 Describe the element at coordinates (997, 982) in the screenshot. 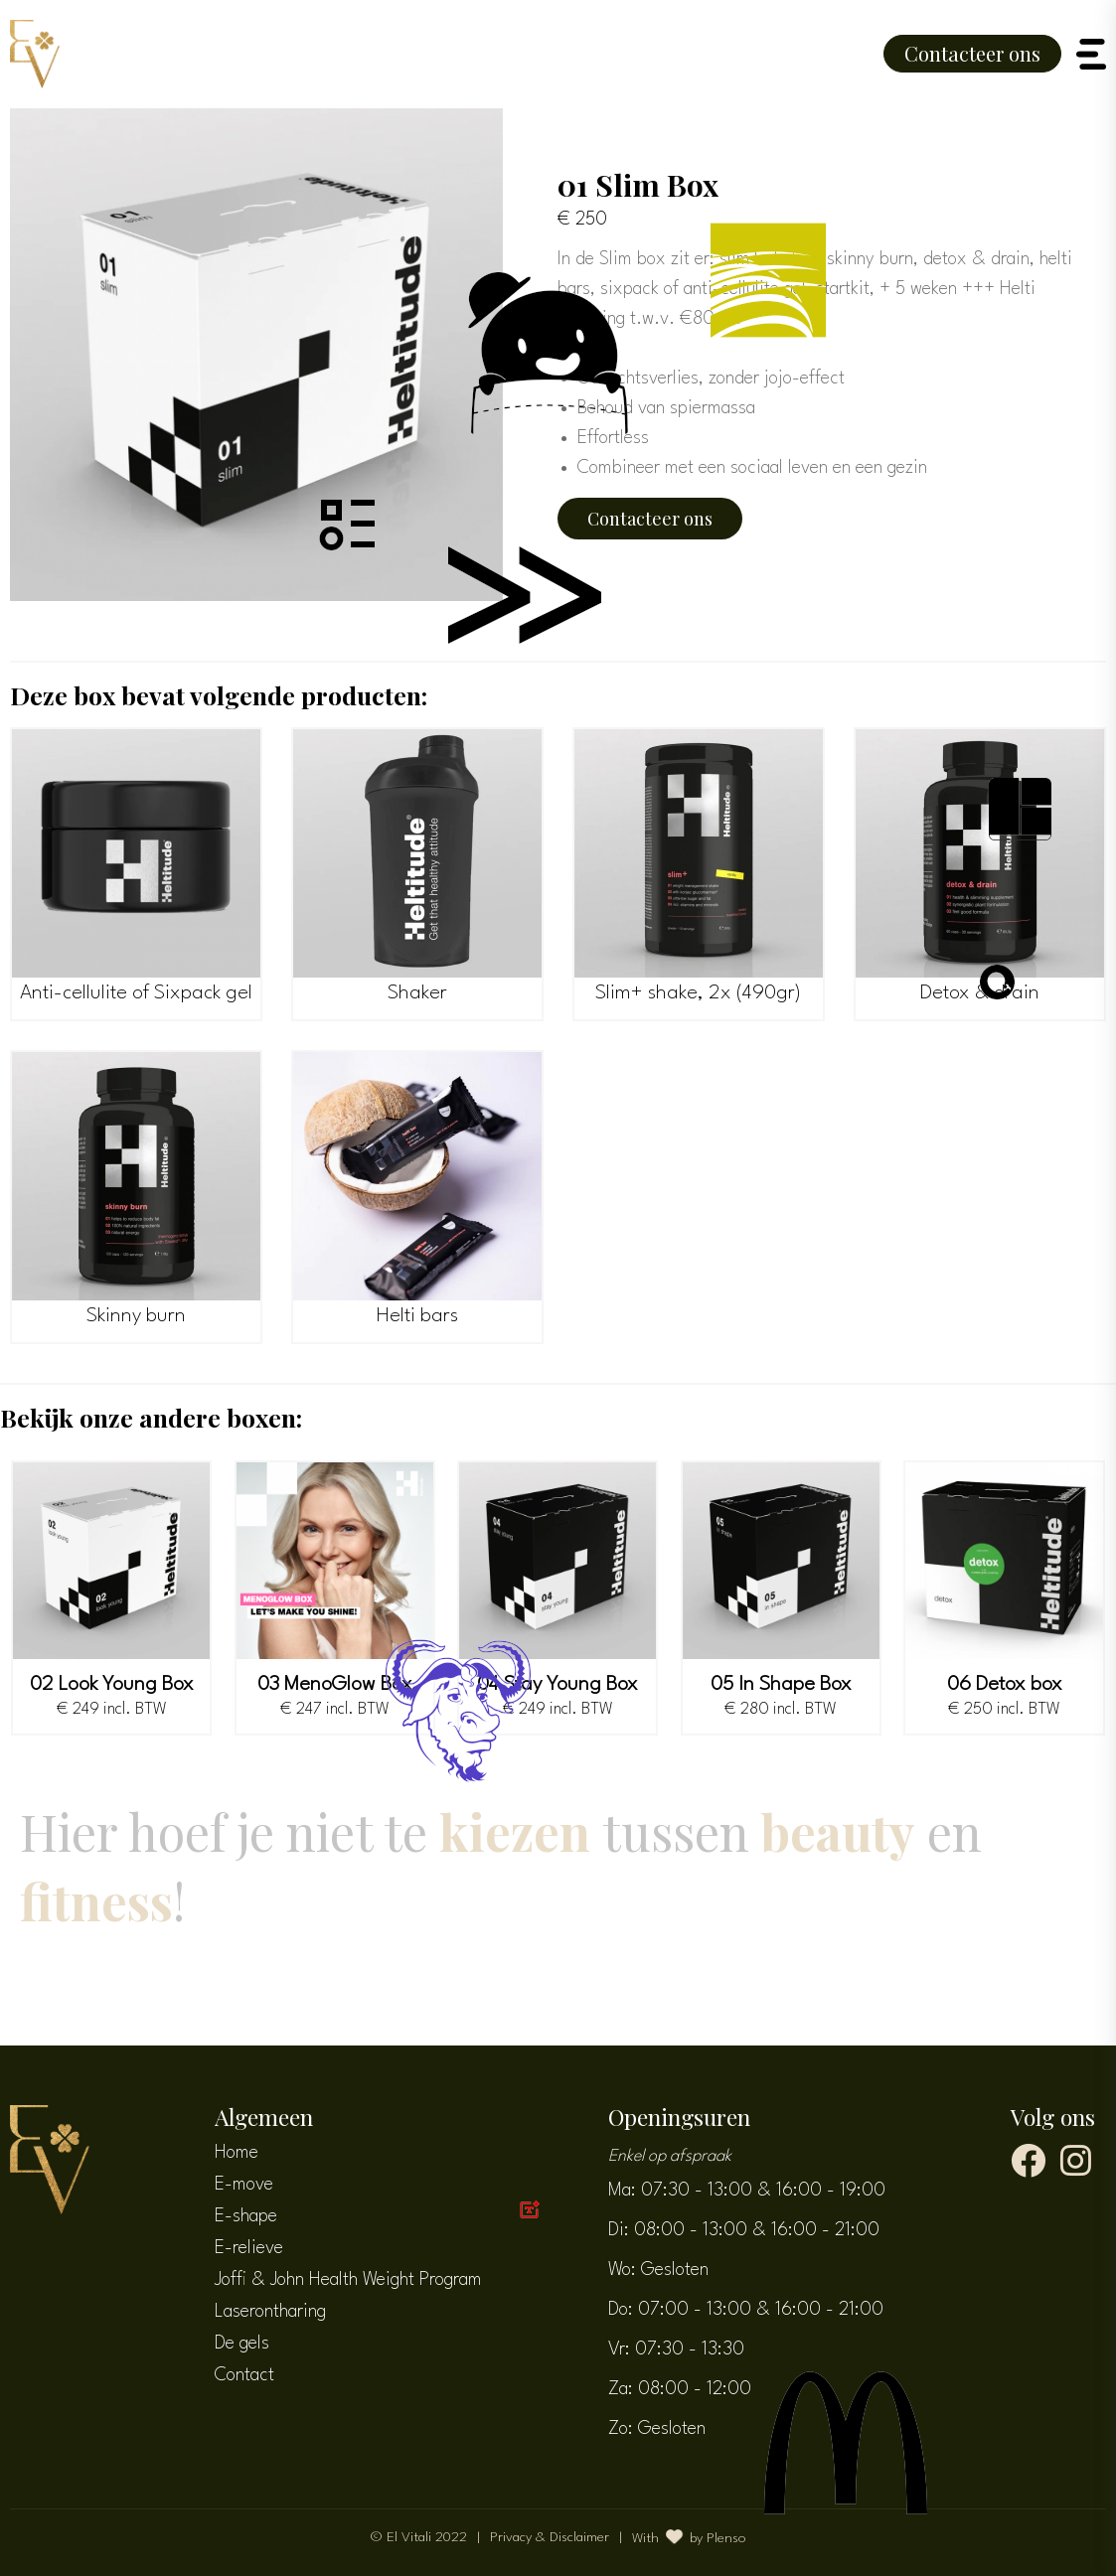

I see `Apache ECharts logo` at that location.